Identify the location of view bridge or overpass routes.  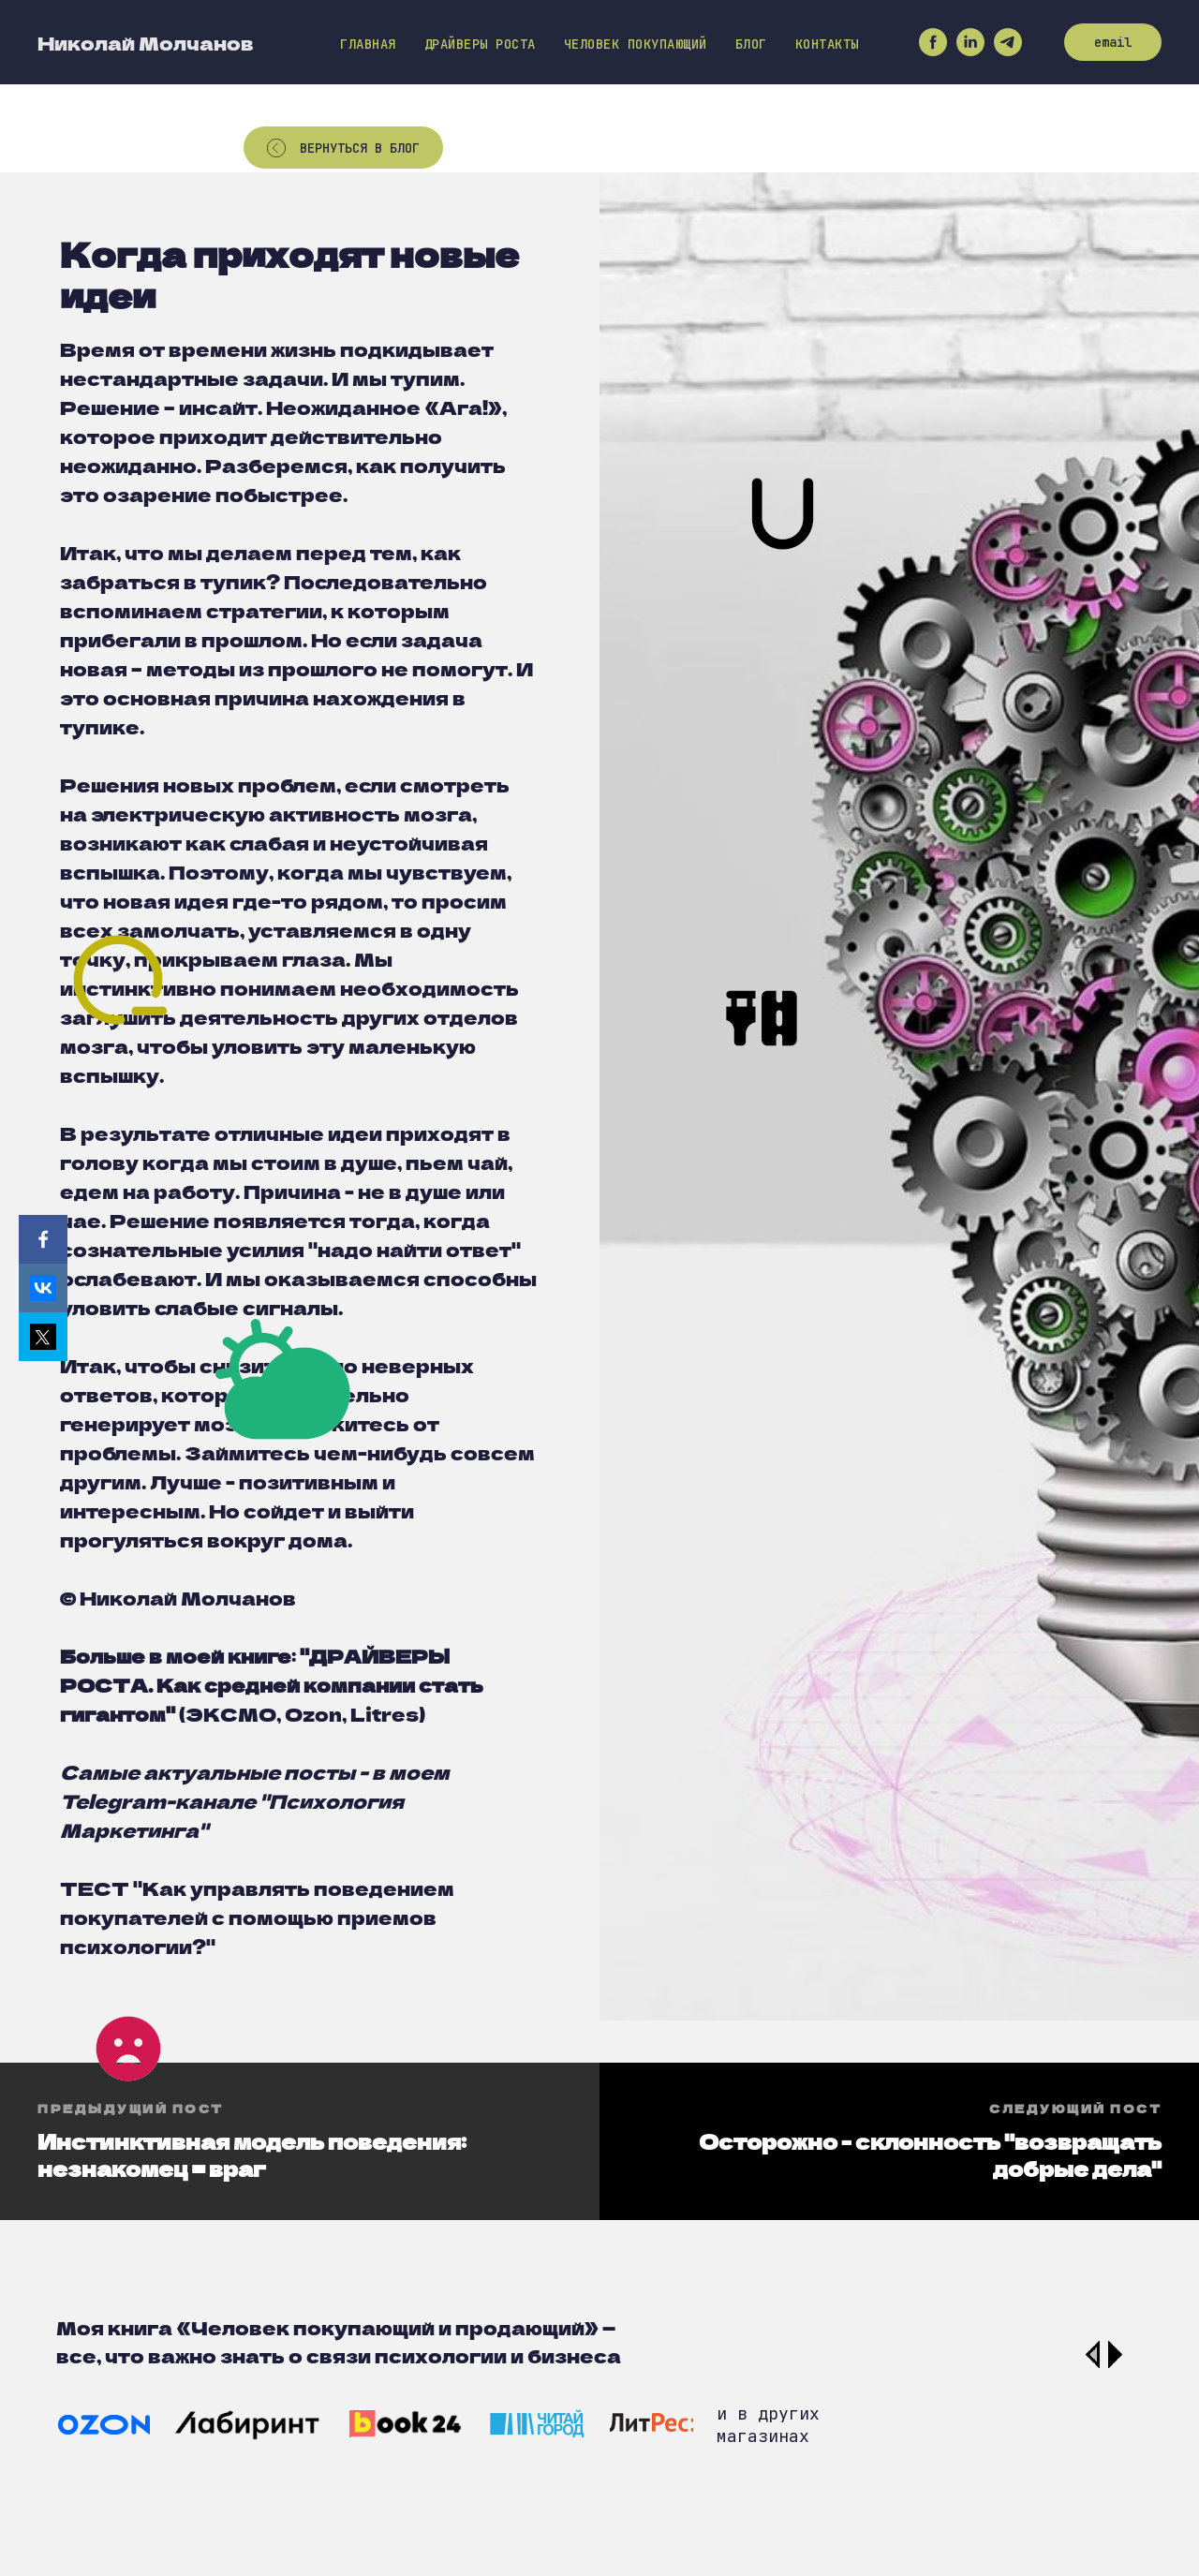
(762, 1018).